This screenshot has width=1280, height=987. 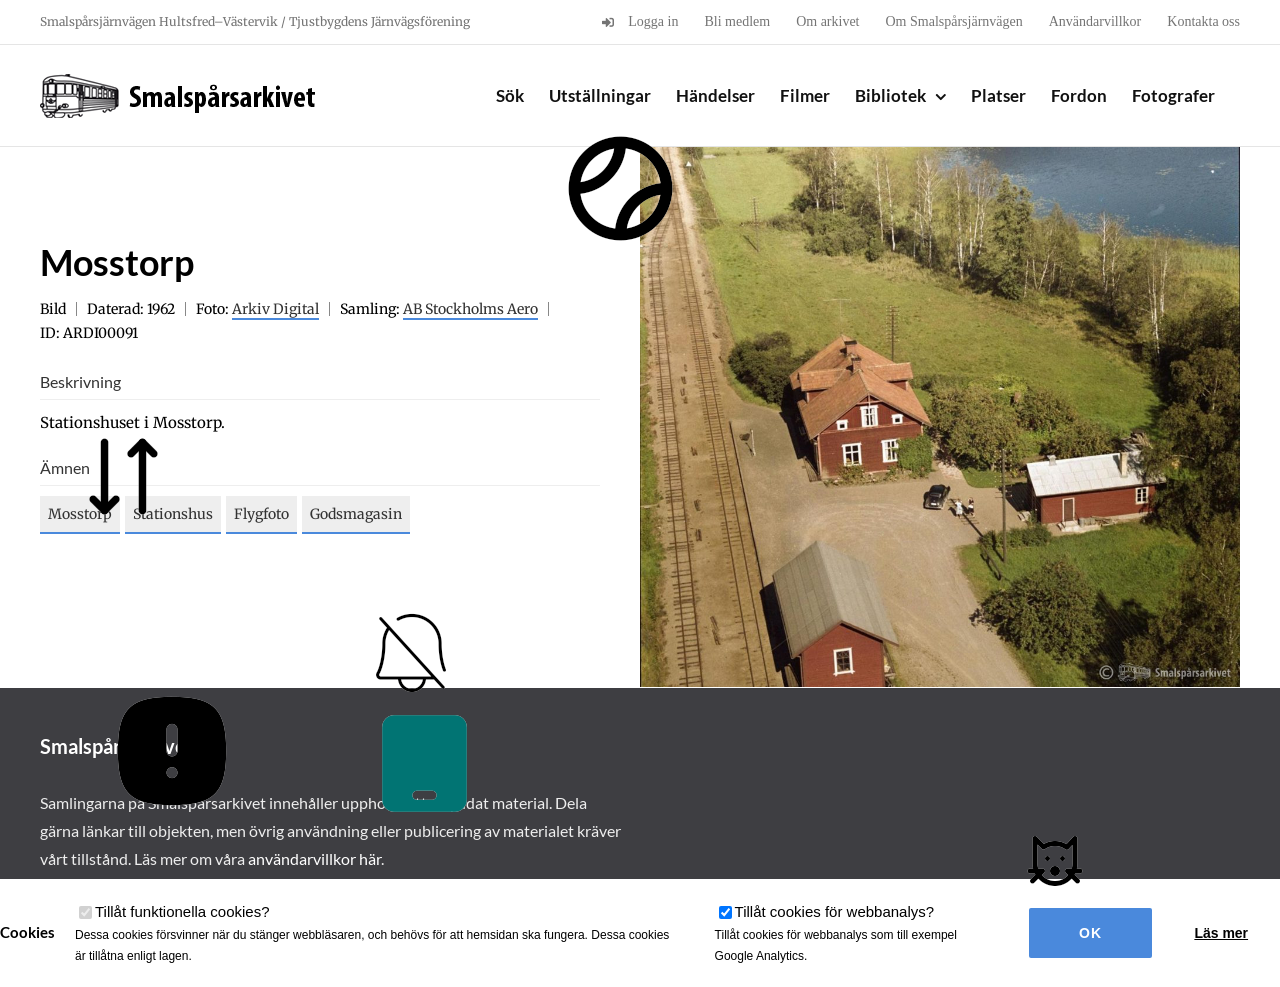 What do you see at coordinates (1055, 861) in the screenshot?
I see `view pet or animal-related content` at bounding box center [1055, 861].